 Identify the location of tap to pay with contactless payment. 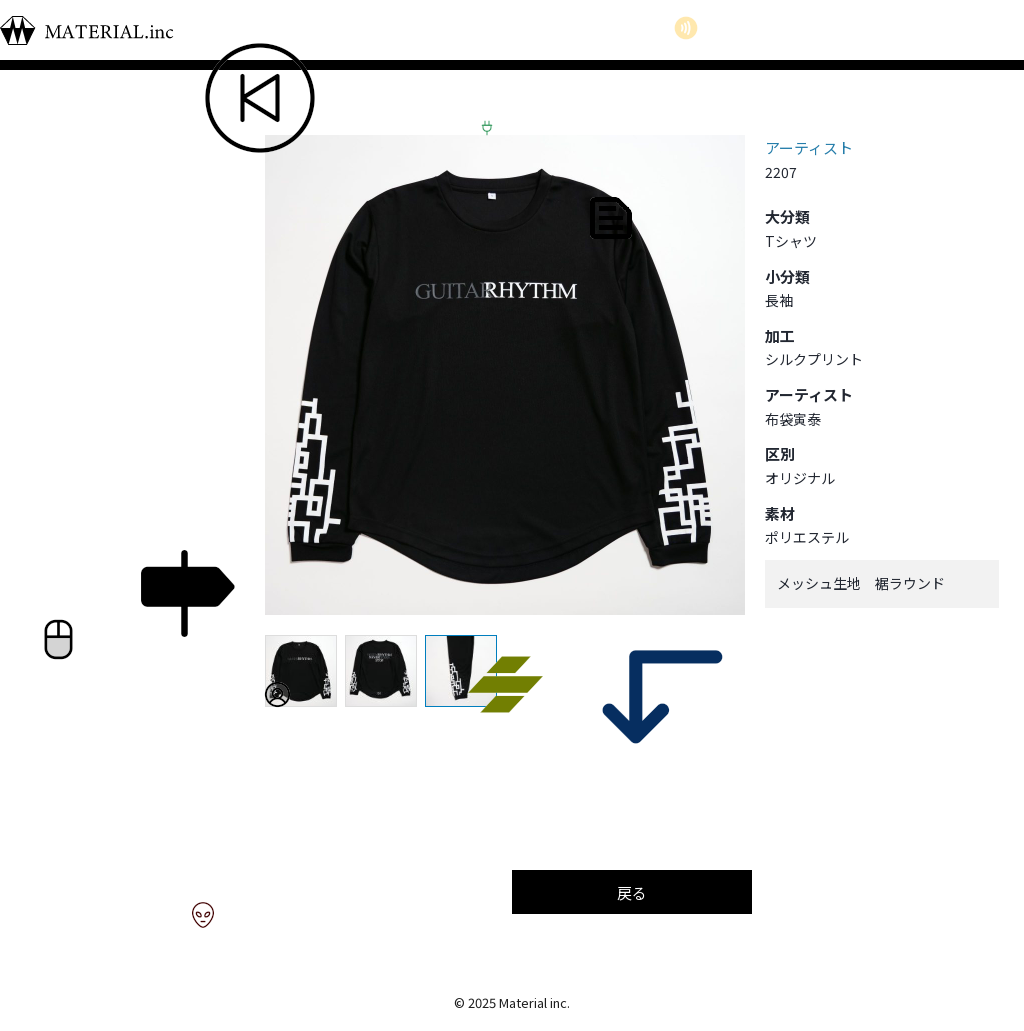
(686, 28).